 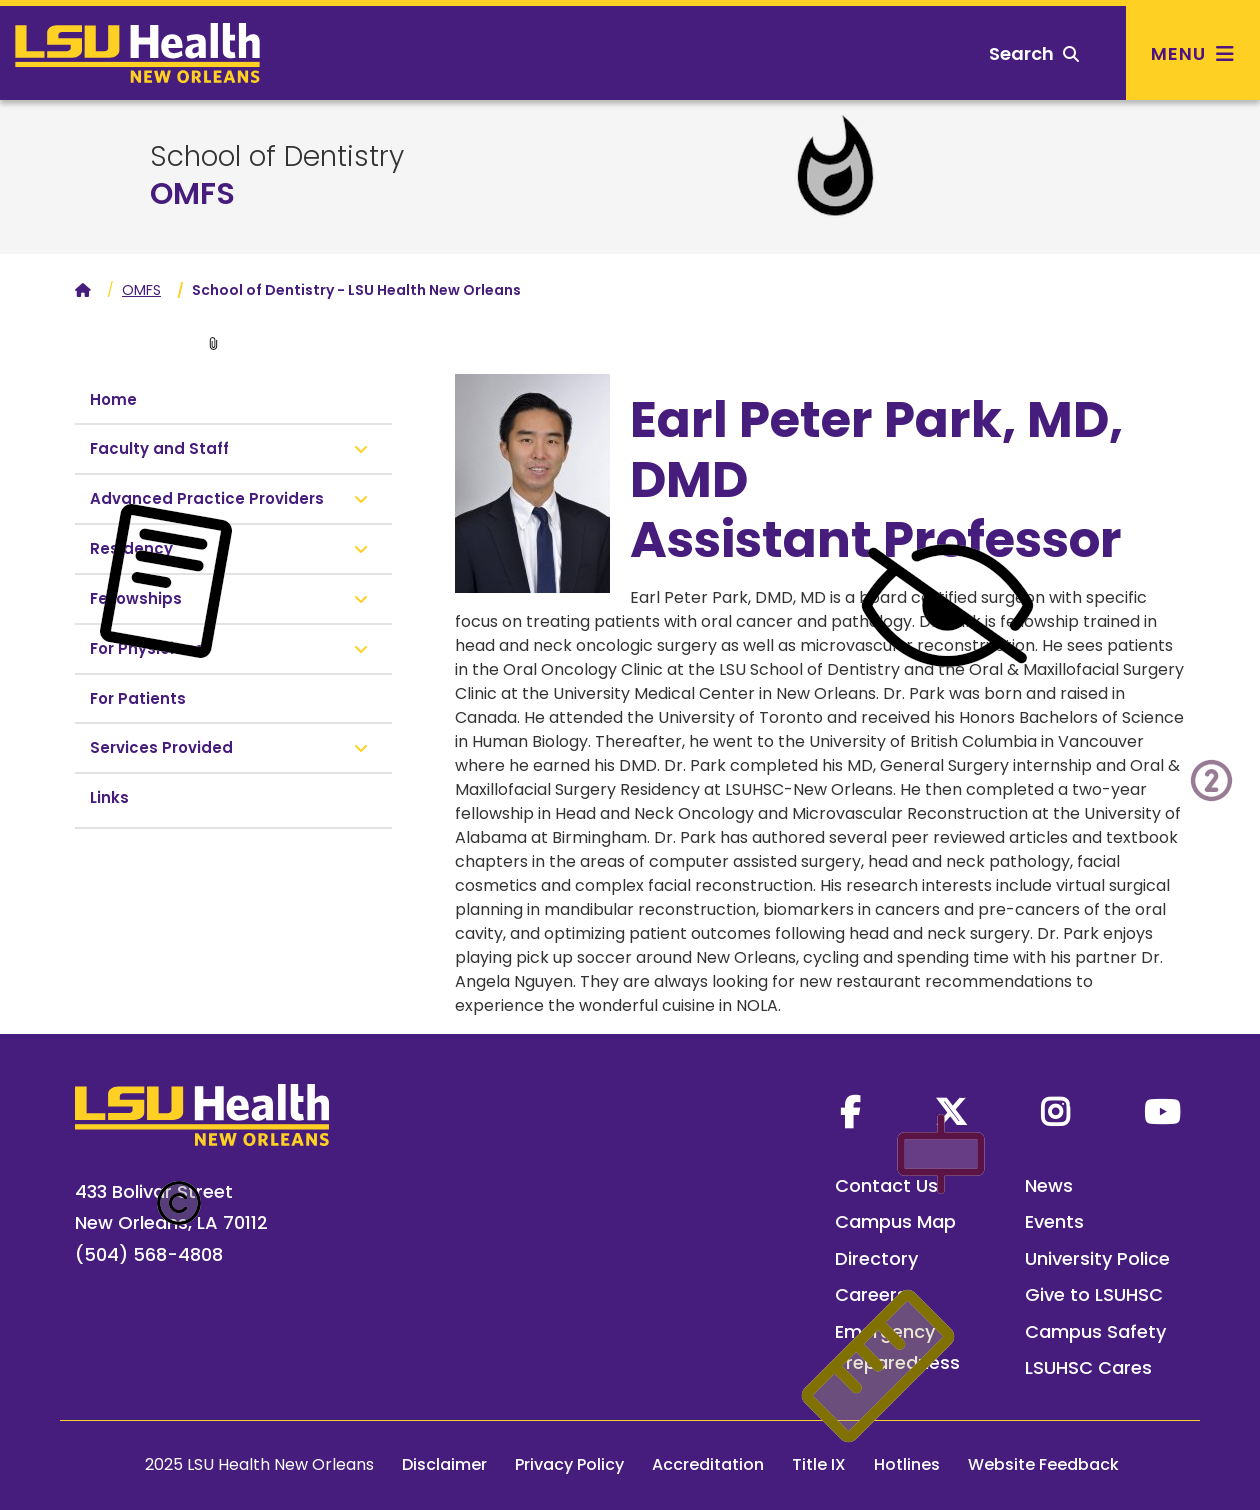 I want to click on hide content from view, so click(x=947, y=605).